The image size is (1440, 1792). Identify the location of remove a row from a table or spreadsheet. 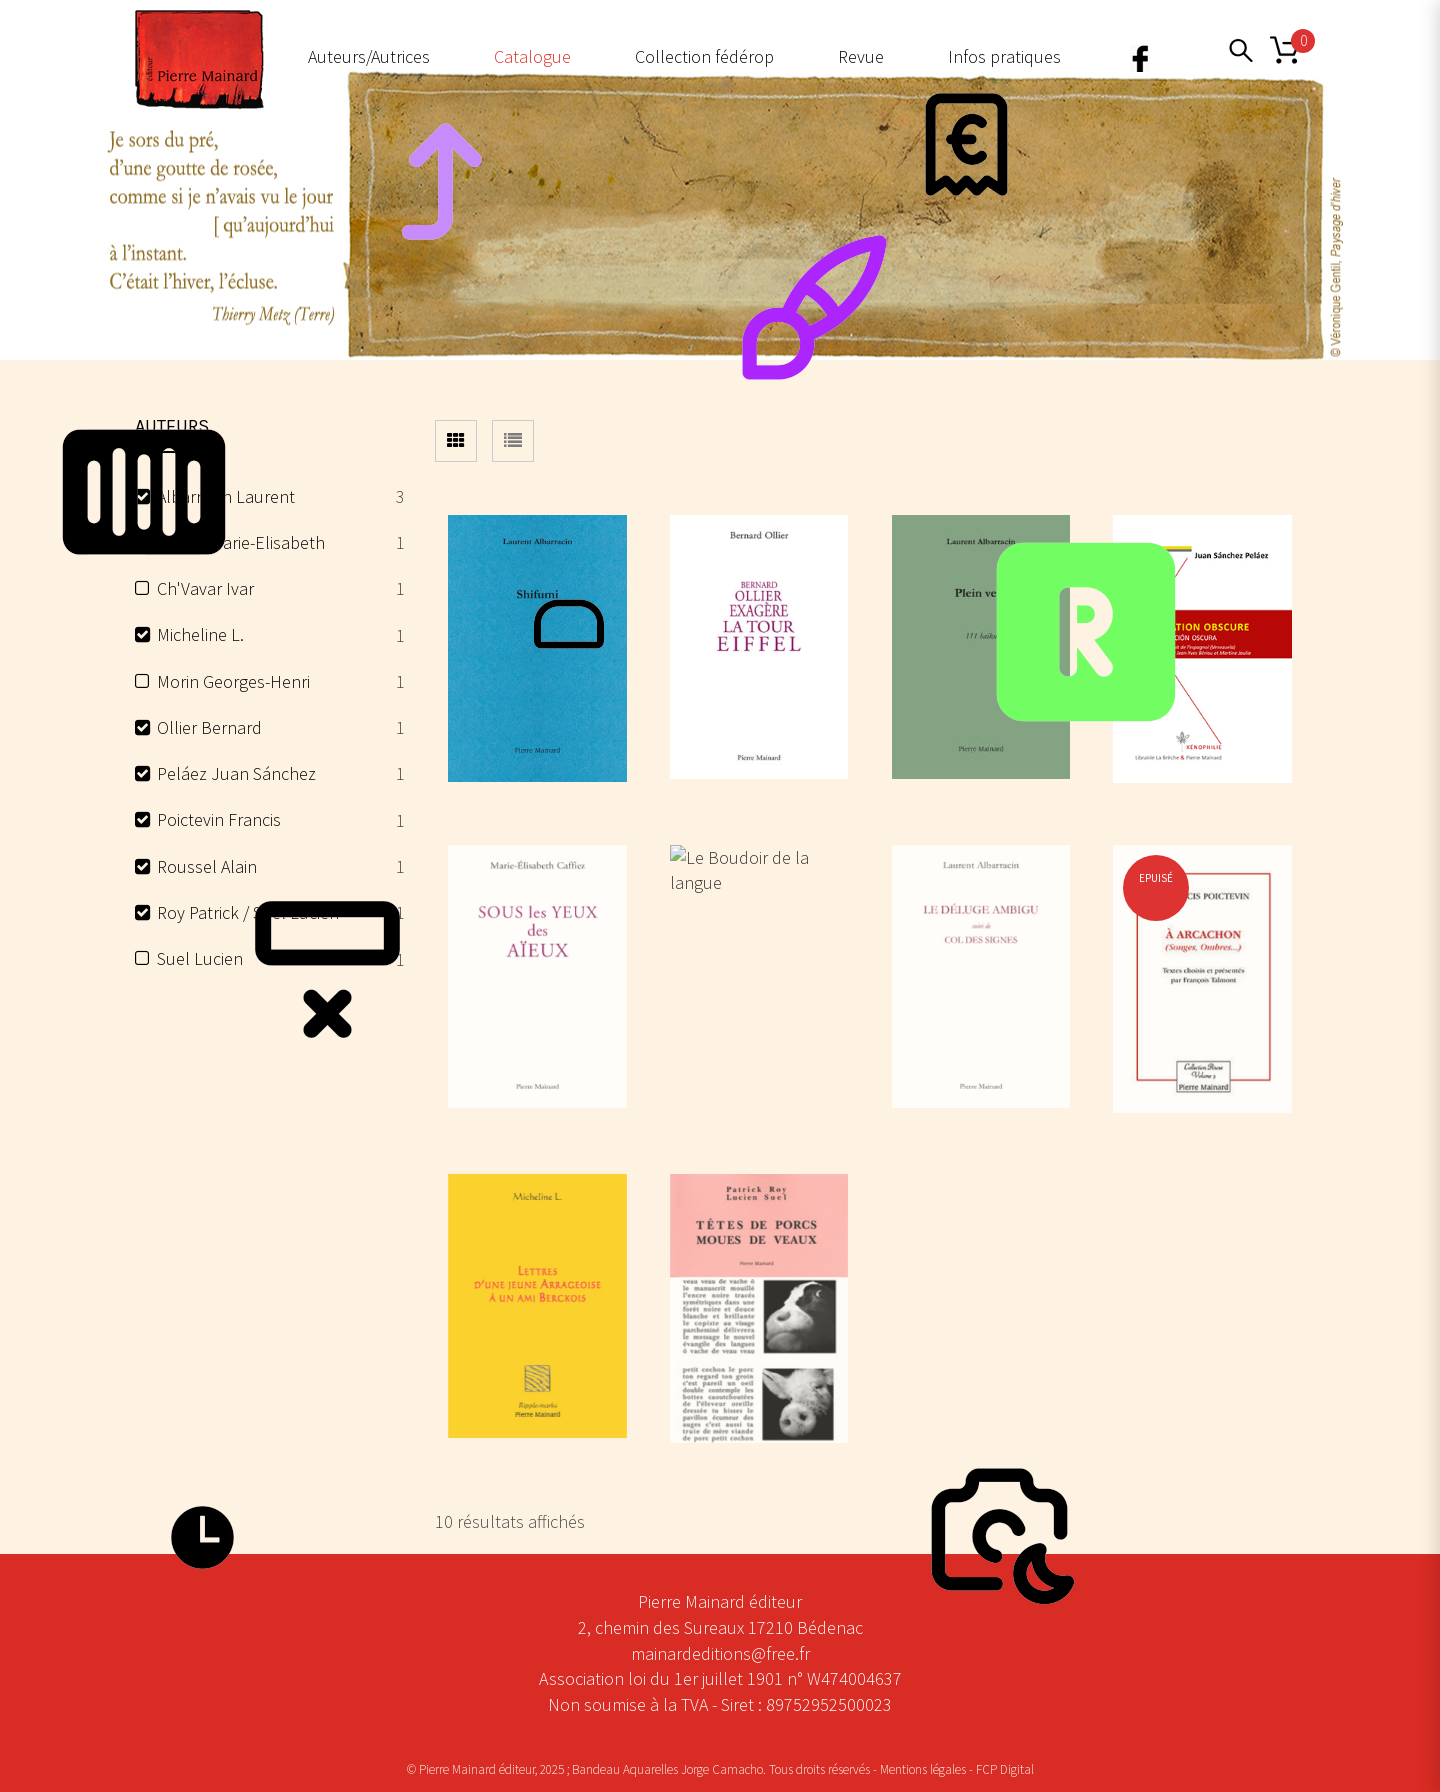
(327, 965).